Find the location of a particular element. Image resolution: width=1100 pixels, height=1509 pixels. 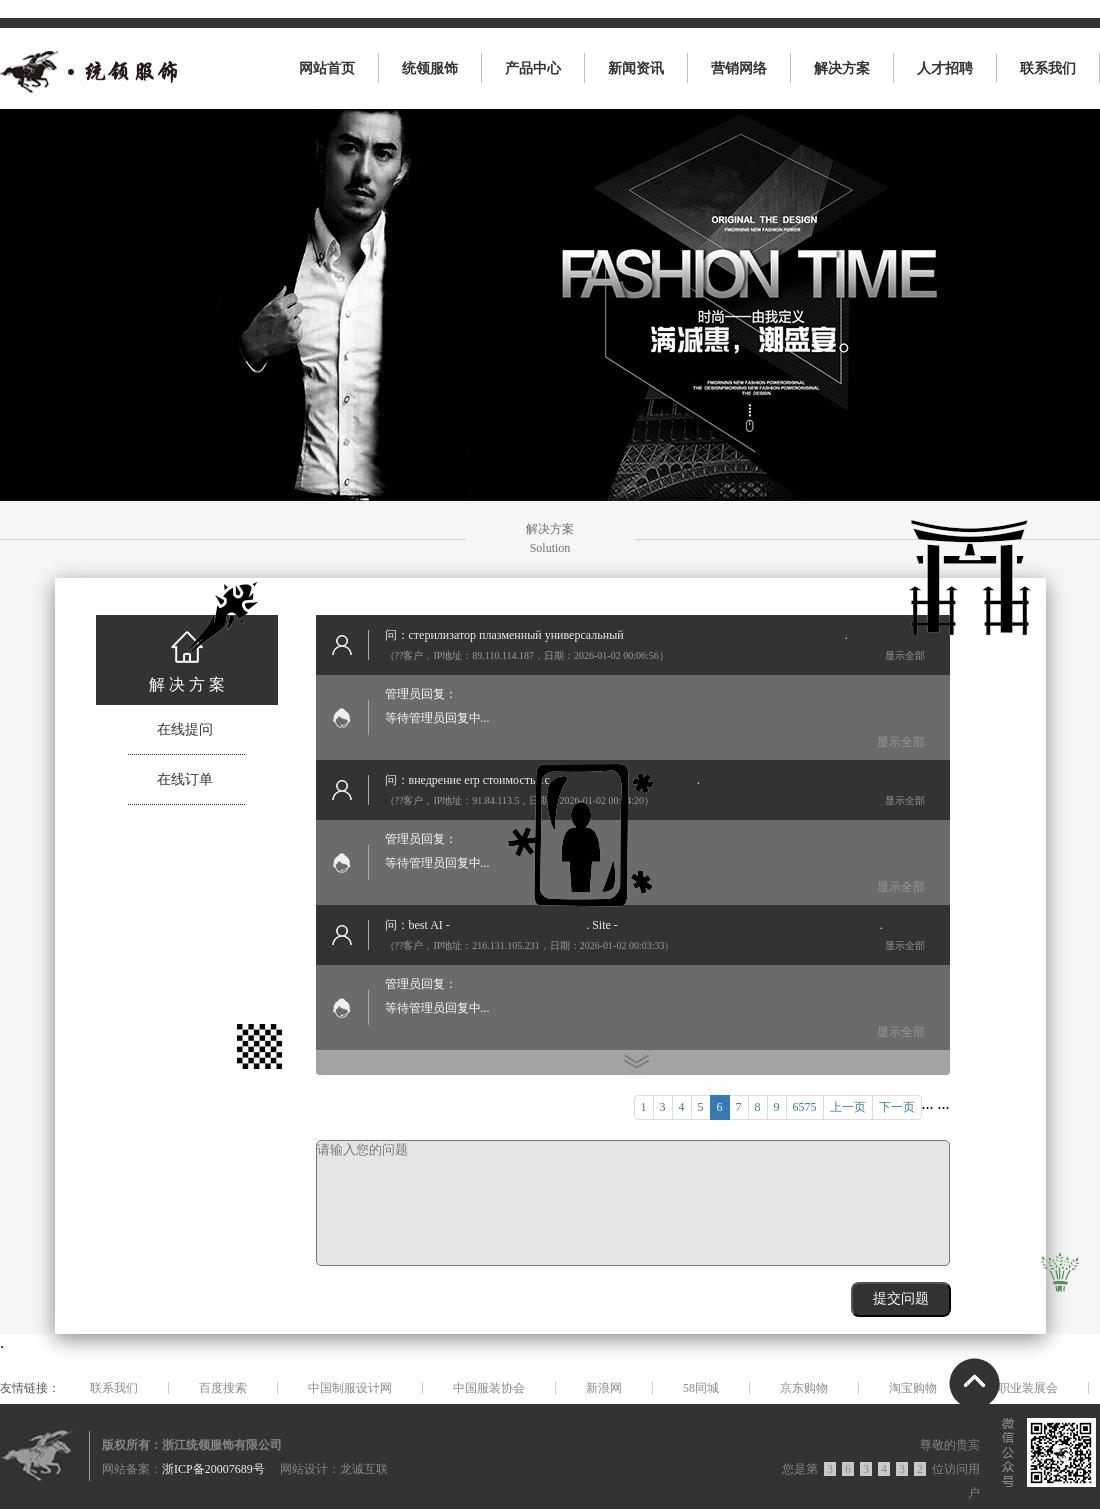

indicates a frozen character status effect is located at coordinates (581, 834).